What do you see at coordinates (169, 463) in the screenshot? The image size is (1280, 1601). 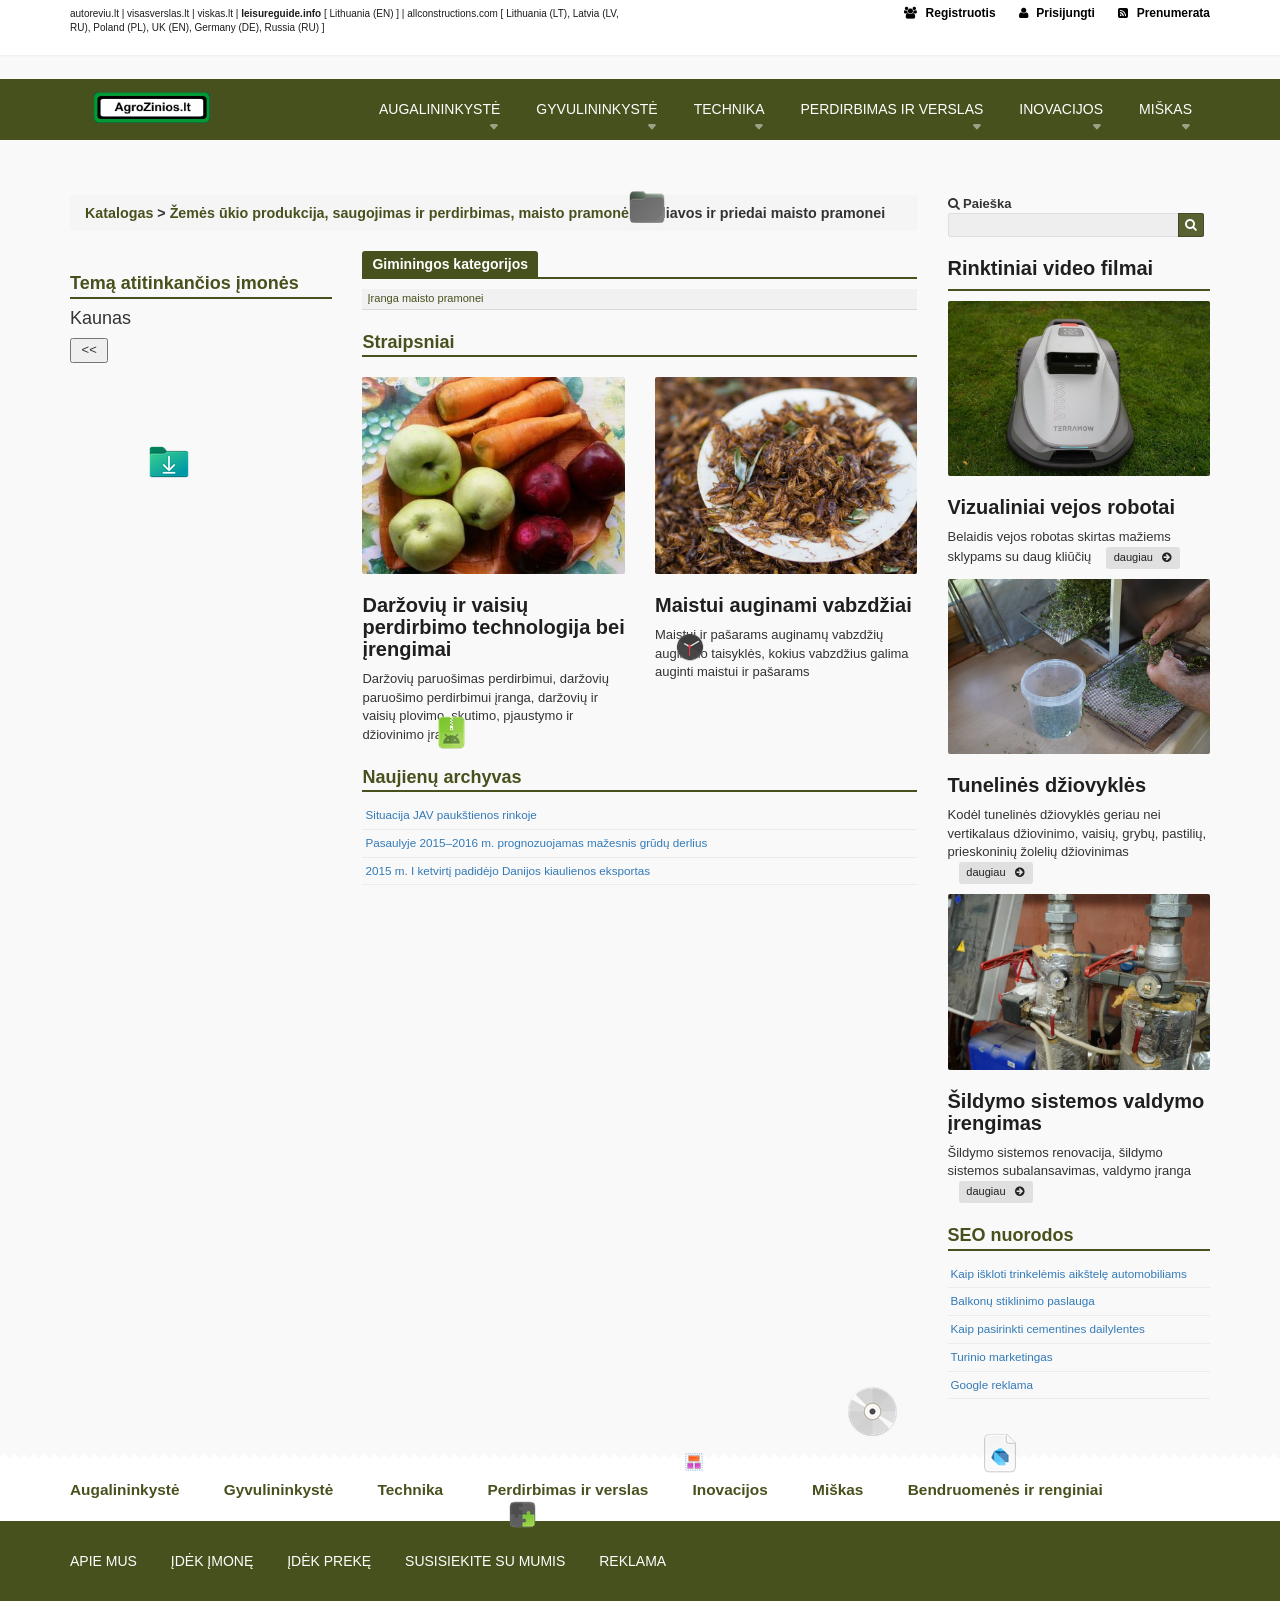 I see `open your downloads folder` at bounding box center [169, 463].